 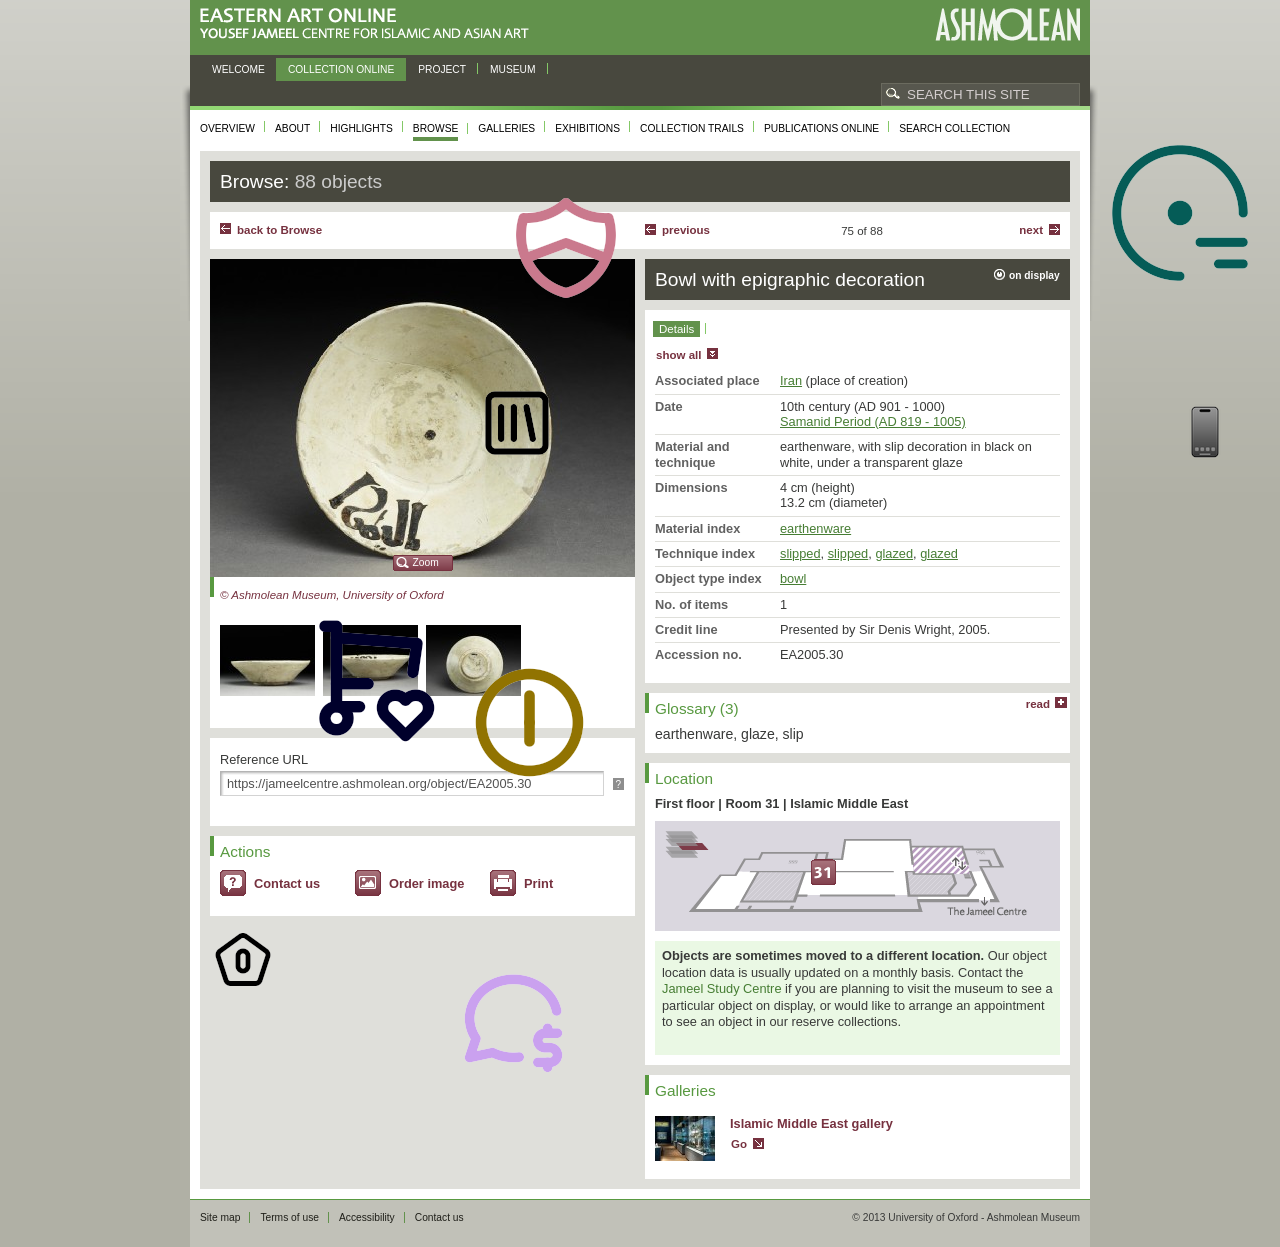 What do you see at coordinates (1180, 213) in the screenshot?
I see `view issue tracking history` at bounding box center [1180, 213].